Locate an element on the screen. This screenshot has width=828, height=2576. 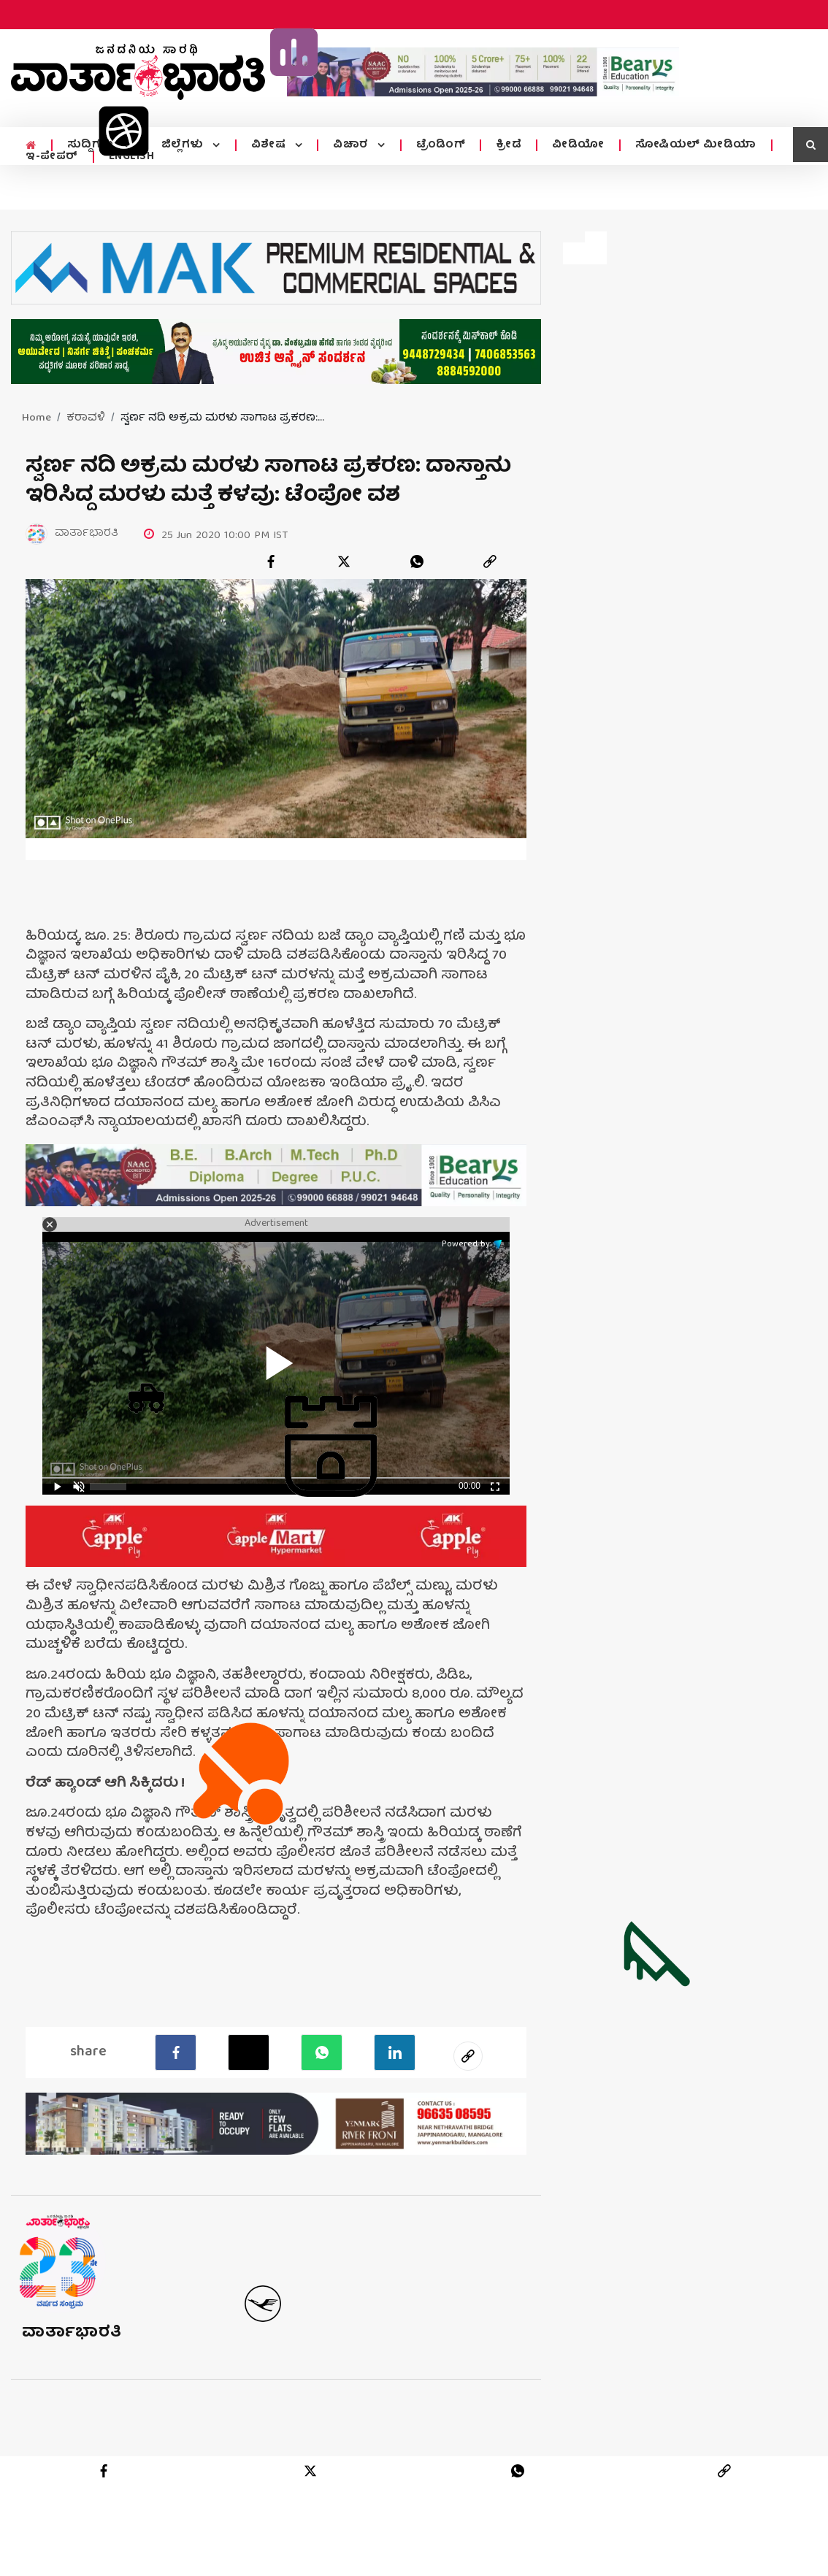
view poll results or voting data is located at coordinates (294, 52).